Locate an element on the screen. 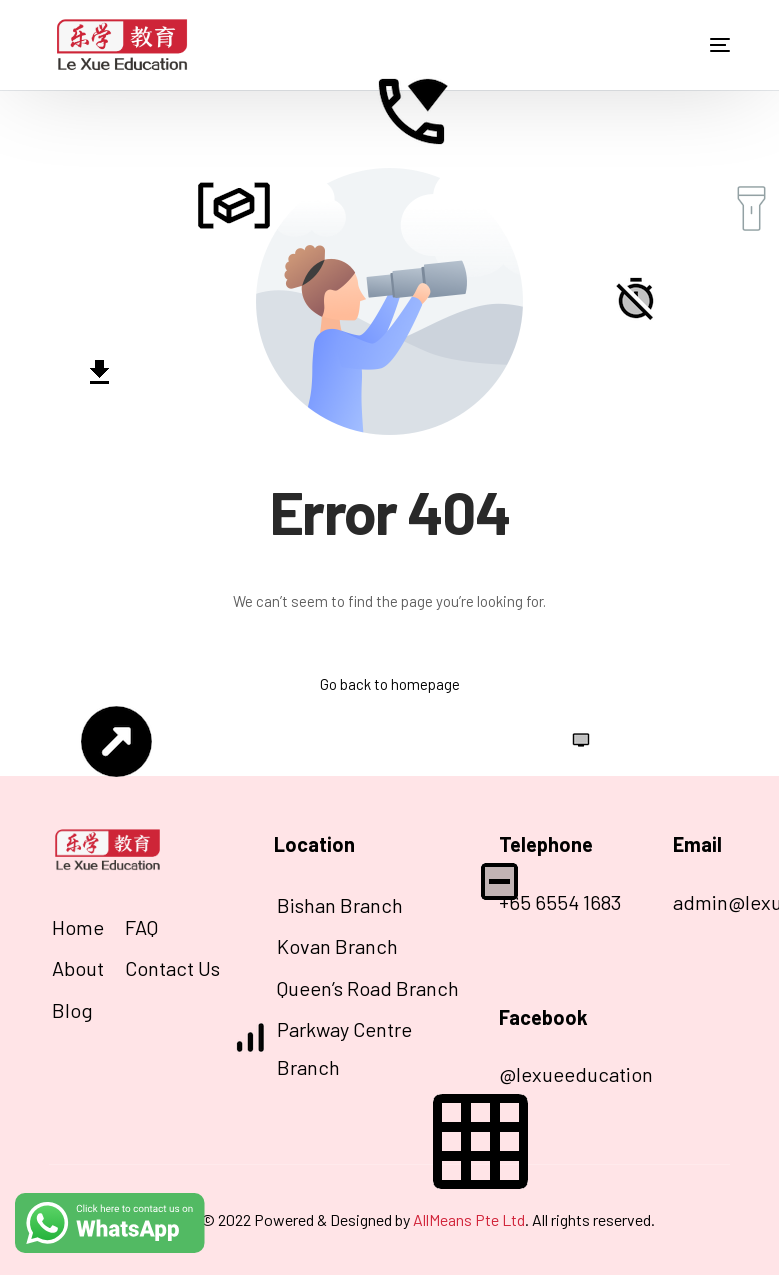 This screenshot has height=1275, width=779. access personal video content is located at coordinates (581, 740).